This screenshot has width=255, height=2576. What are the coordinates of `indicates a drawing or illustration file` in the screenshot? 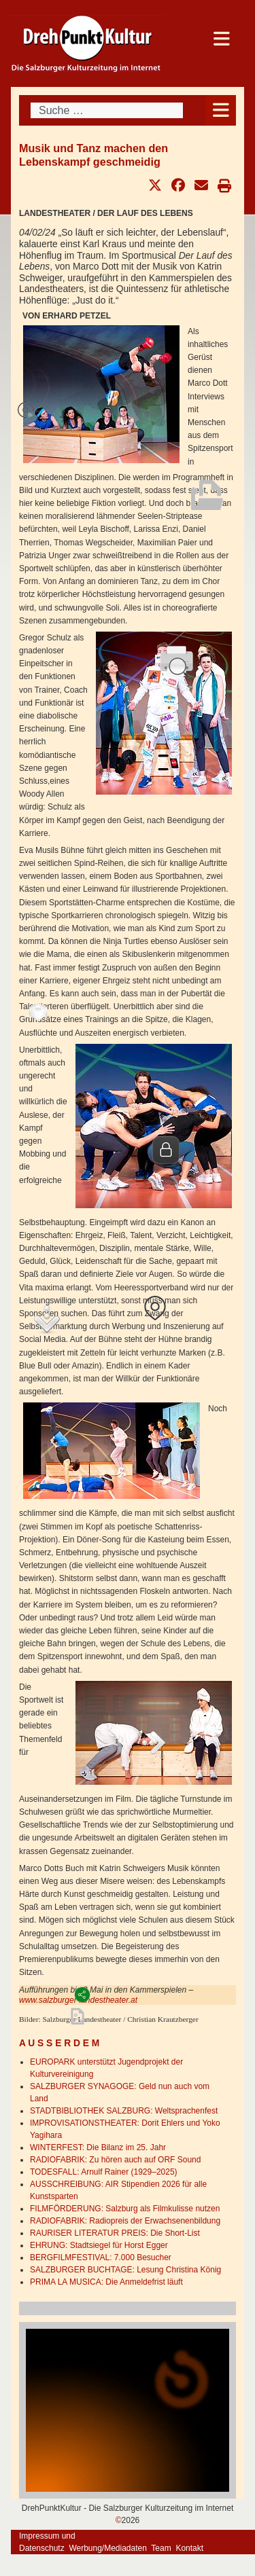 It's located at (78, 2016).